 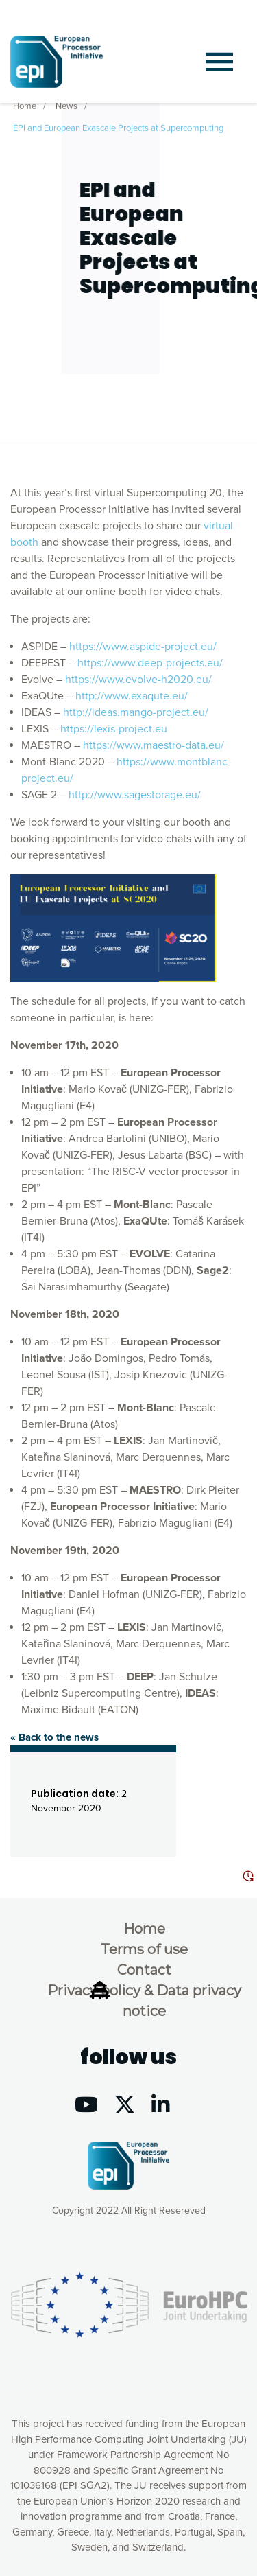 What do you see at coordinates (248, 1876) in the screenshot?
I see `share a scheduled event or time` at bounding box center [248, 1876].